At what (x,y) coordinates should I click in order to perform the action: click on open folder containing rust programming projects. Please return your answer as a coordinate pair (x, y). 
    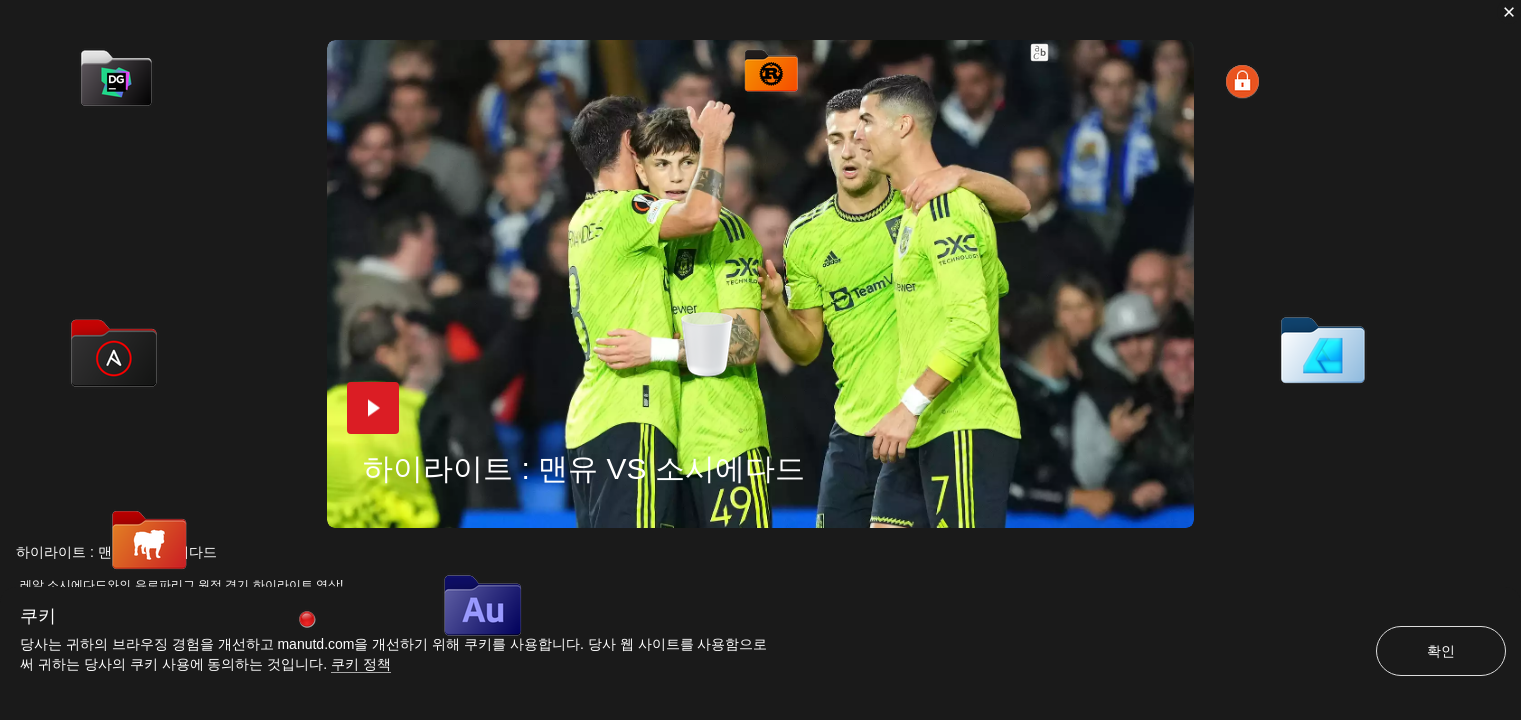
    Looking at the image, I should click on (771, 72).